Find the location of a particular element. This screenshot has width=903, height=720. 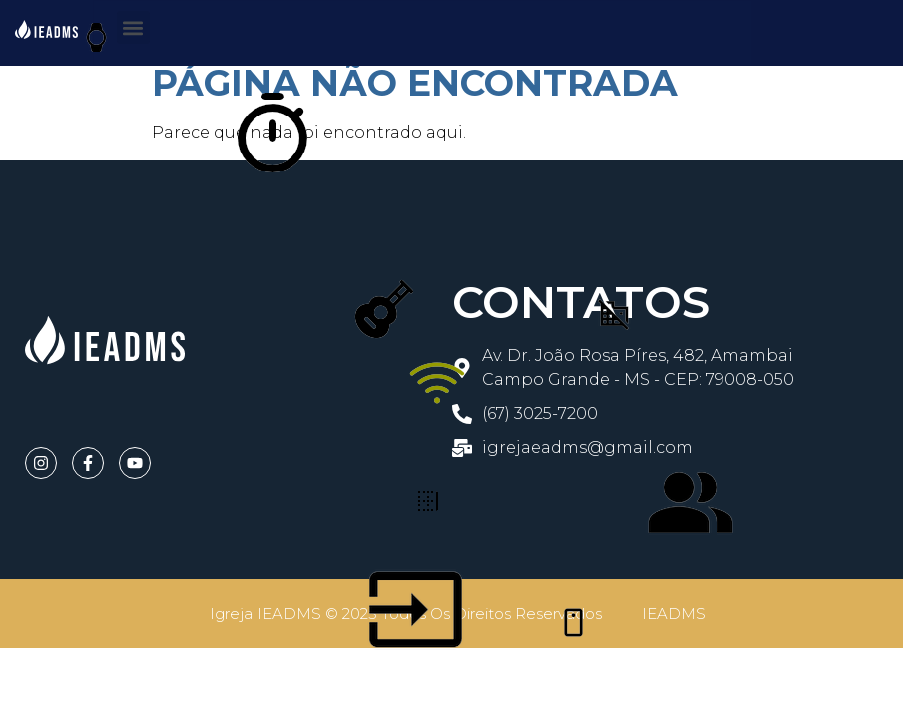

apply border to the right edge of a cell or selection is located at coordinates (428, 501).